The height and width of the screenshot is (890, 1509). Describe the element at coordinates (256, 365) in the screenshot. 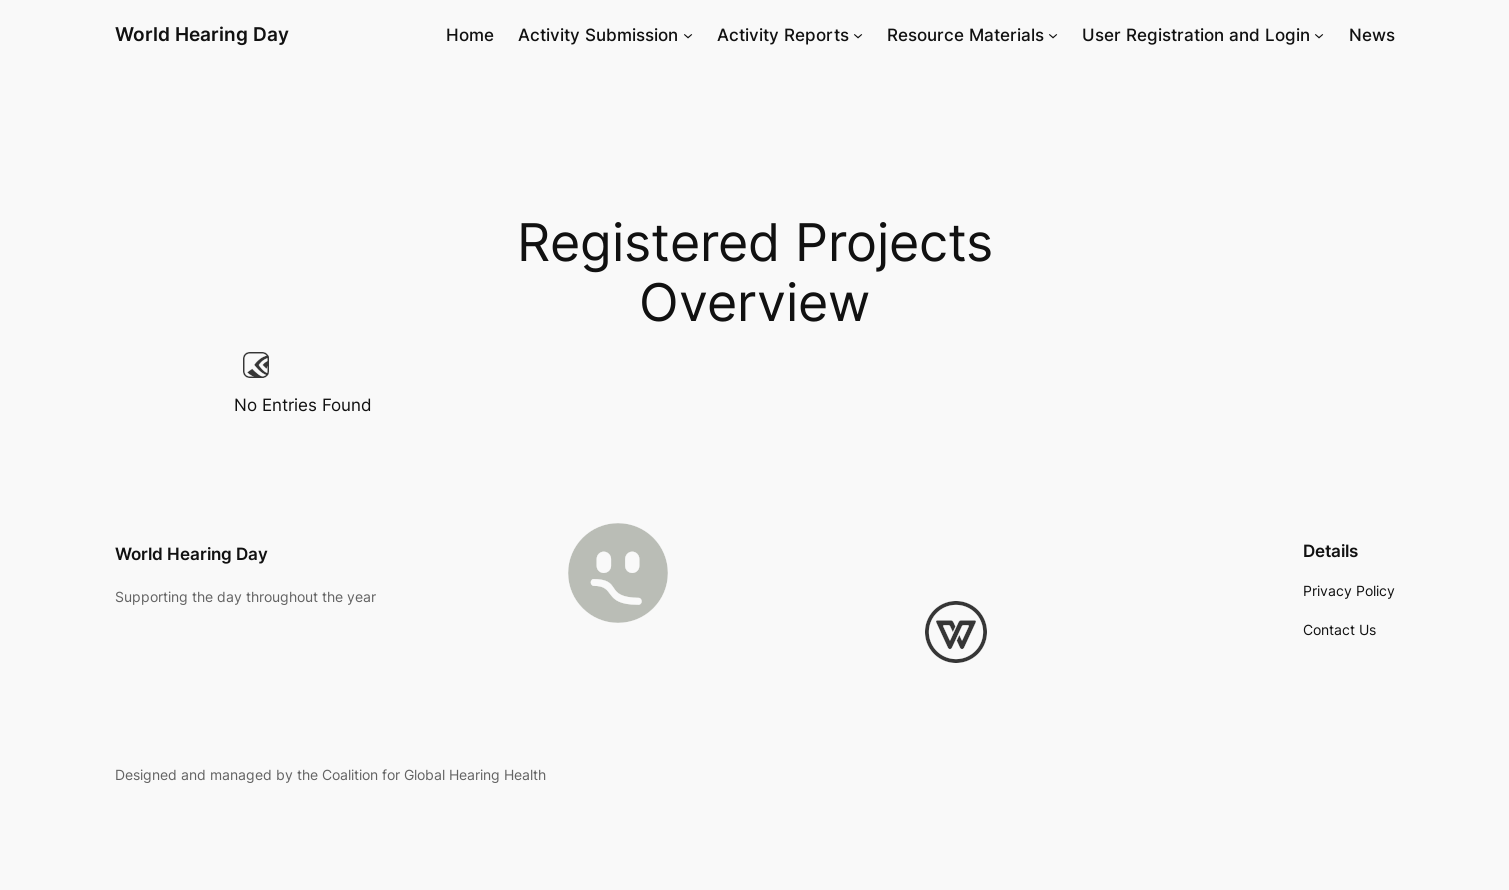

I see `open gwe (gpu widget extension) settings` at that location.